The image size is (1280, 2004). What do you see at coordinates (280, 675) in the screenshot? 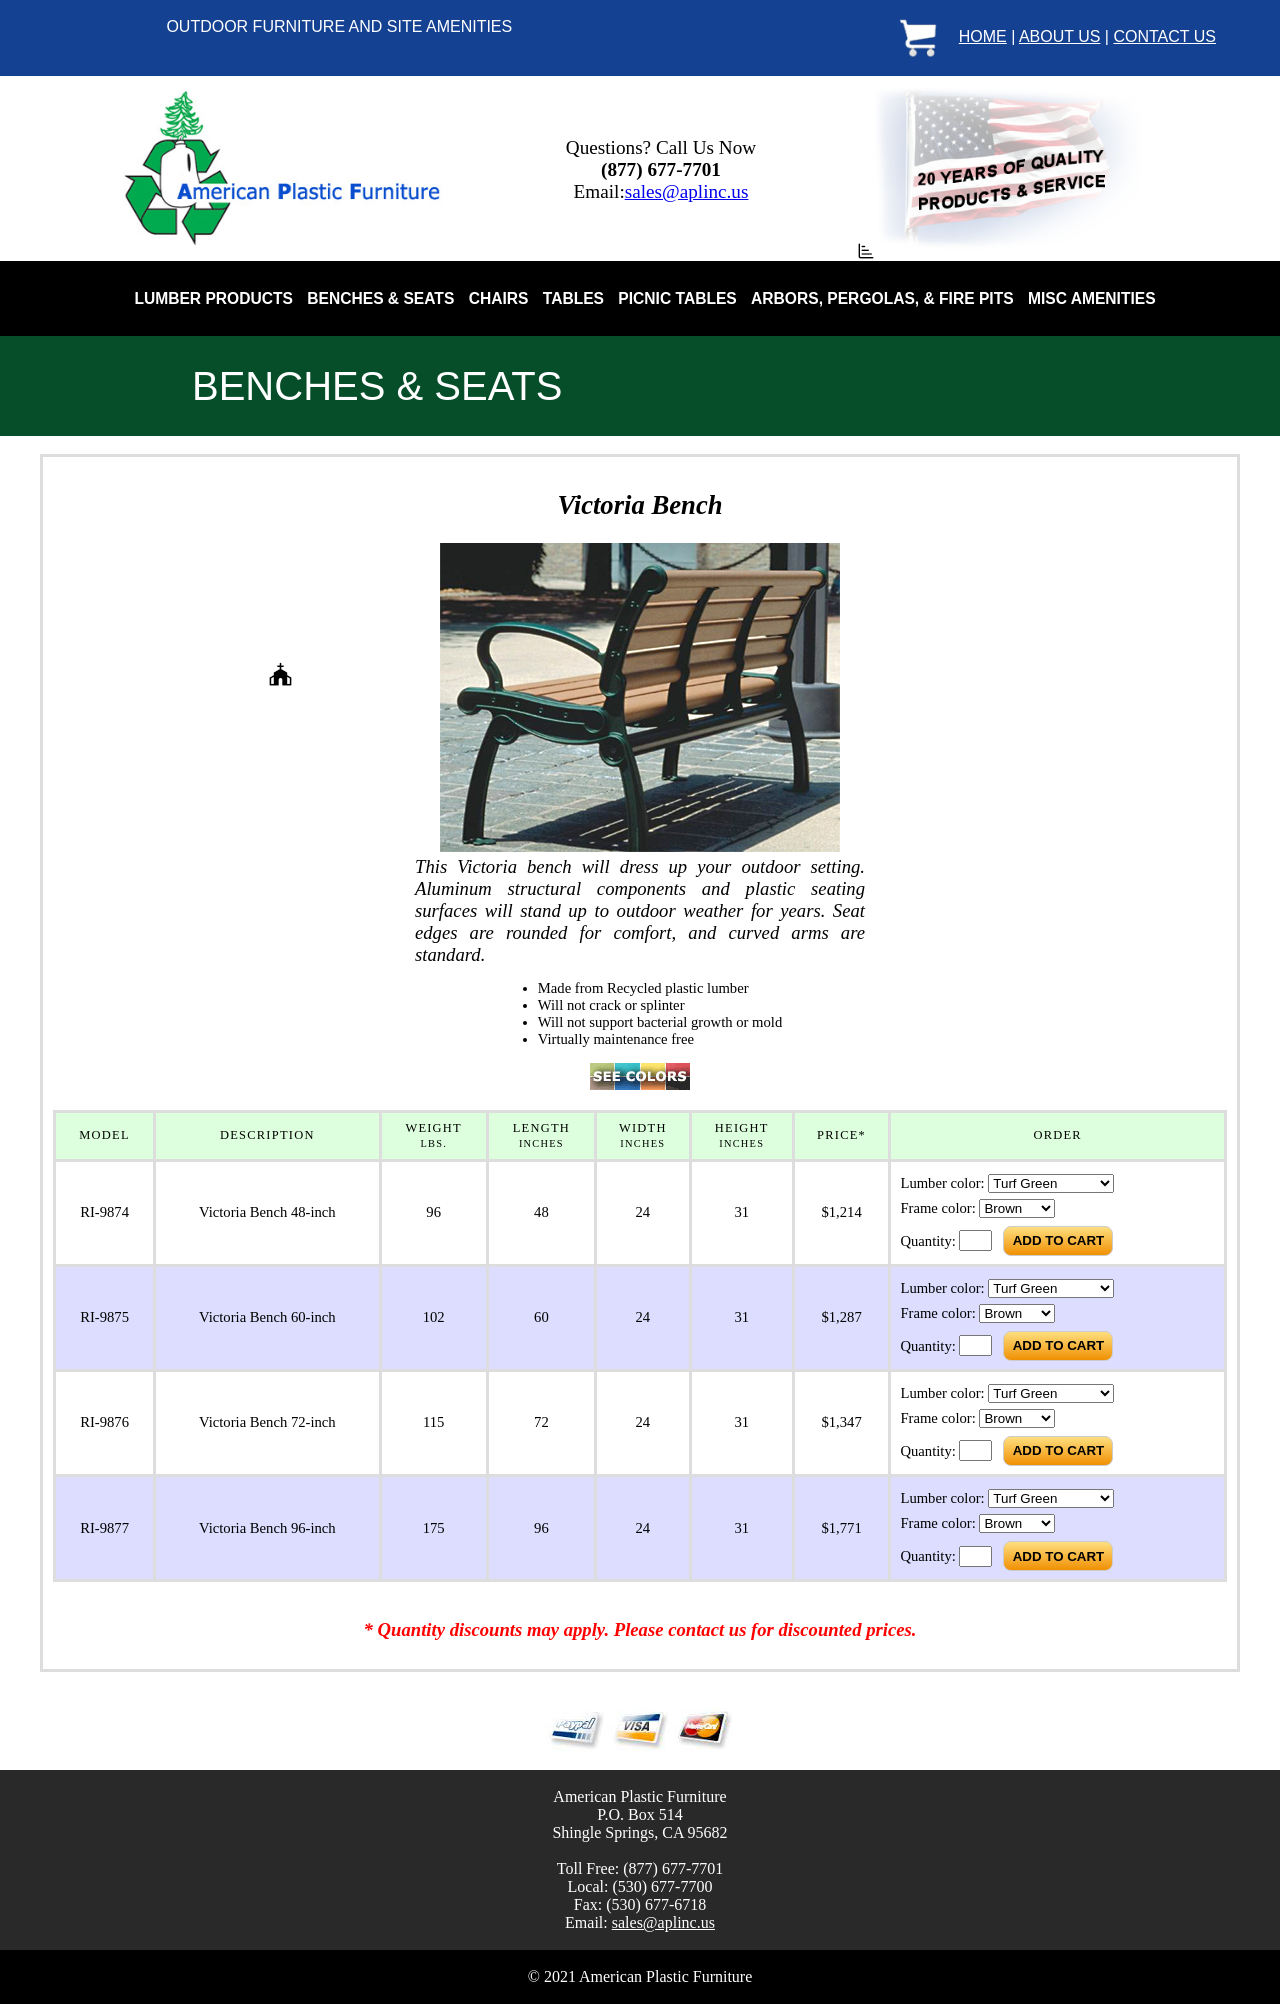
I see `view nearby churches or places of worship` at bounding box center [280, 675].